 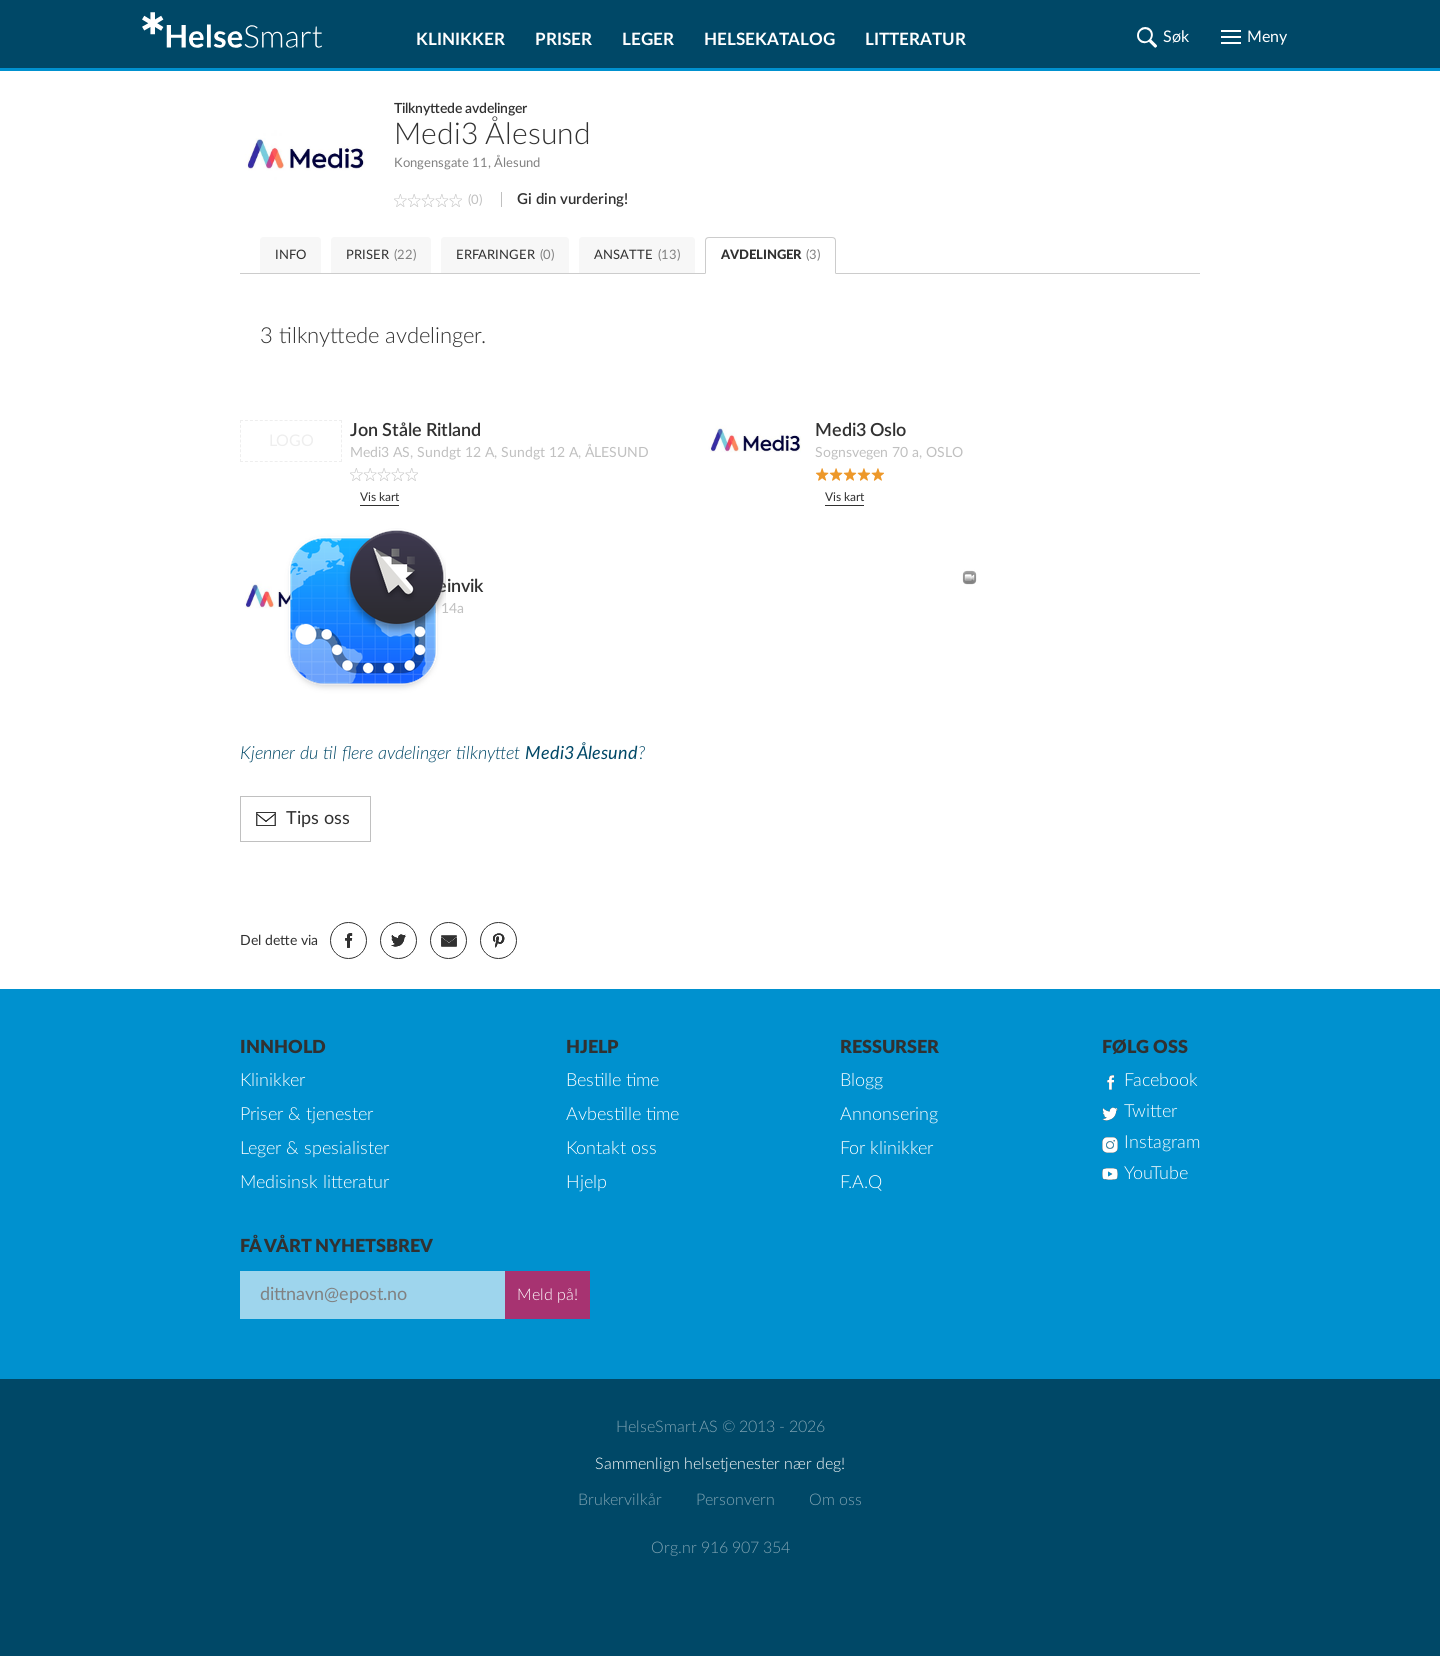 I want to click on open gnome connections remote desktop app, so click(x=363, y=611).